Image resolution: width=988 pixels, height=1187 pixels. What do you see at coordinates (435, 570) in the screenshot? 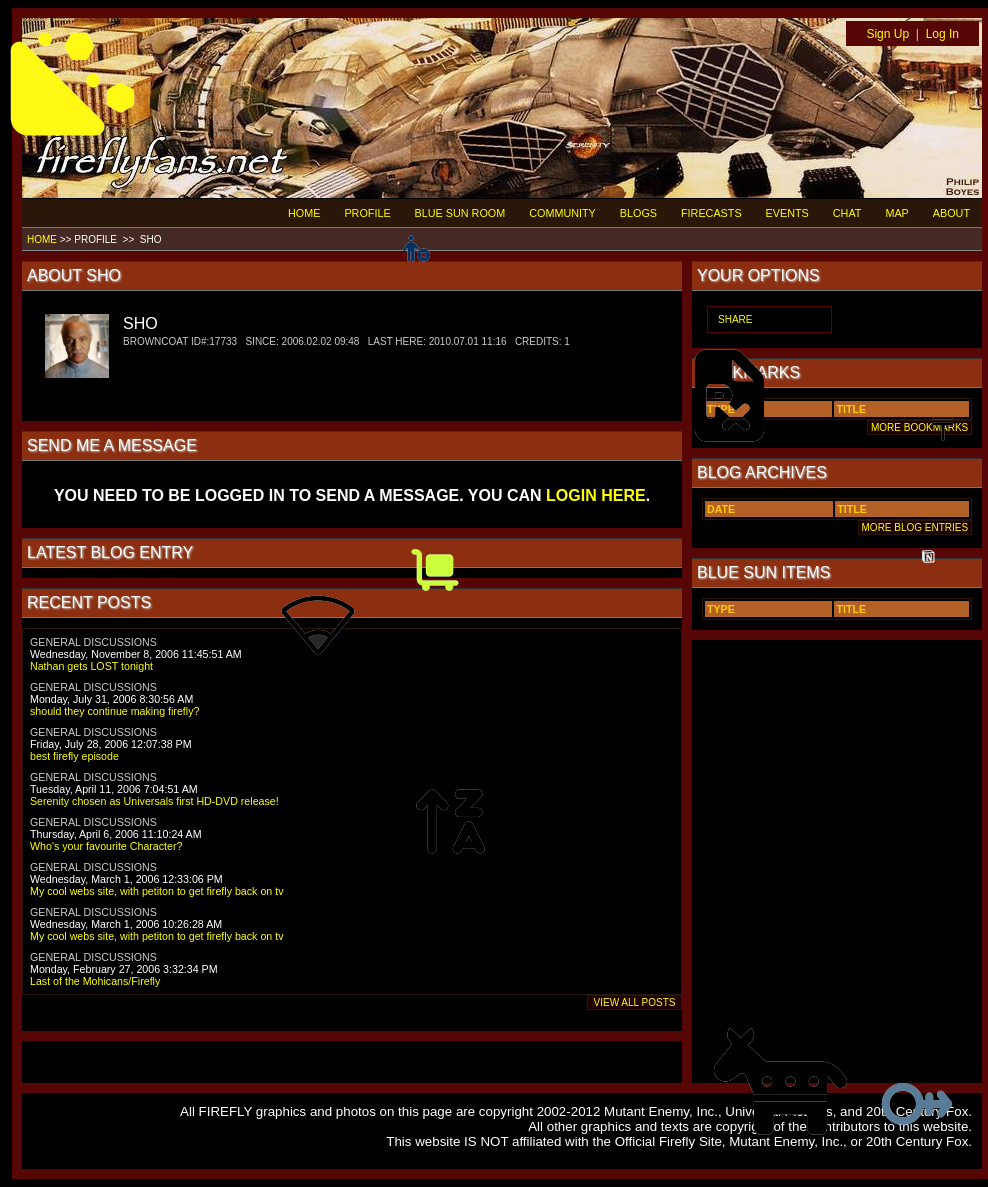
I see `view items ready for shipping` at bounding box center [435, 570].